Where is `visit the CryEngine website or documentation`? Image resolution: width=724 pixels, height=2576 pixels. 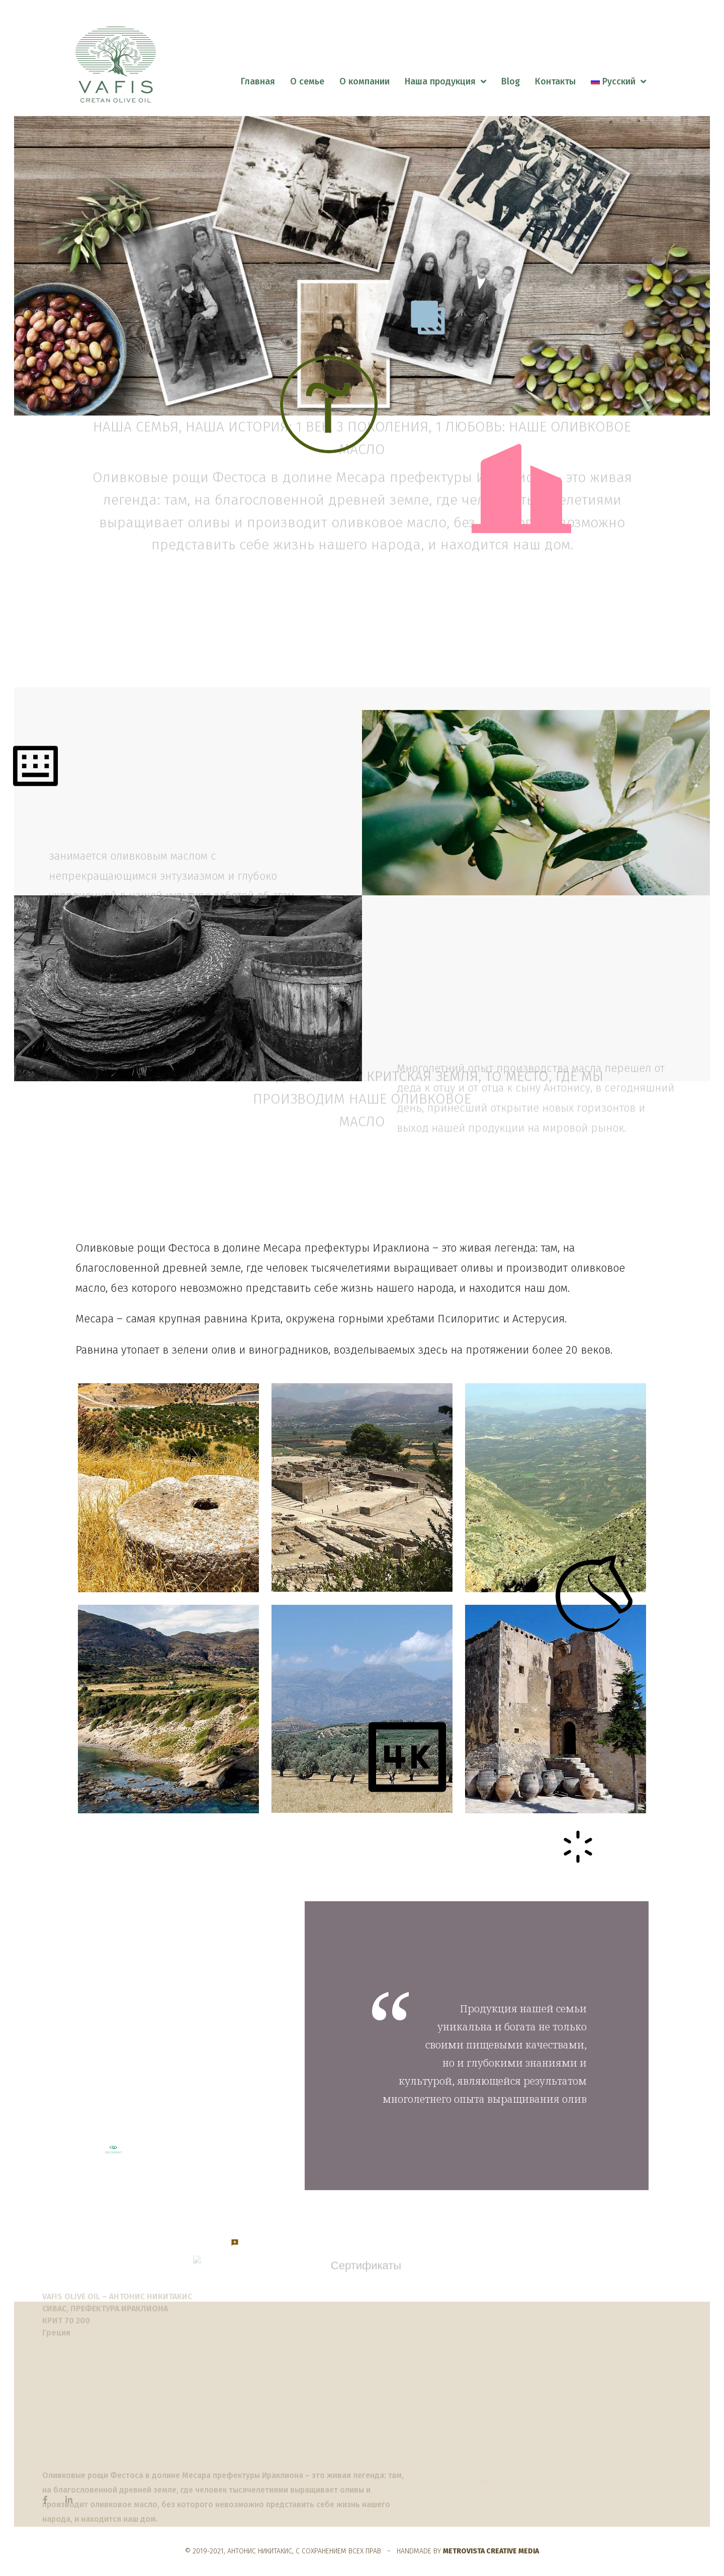 visit the CryEngine website or documentation is located at coordinates (114, 2149).